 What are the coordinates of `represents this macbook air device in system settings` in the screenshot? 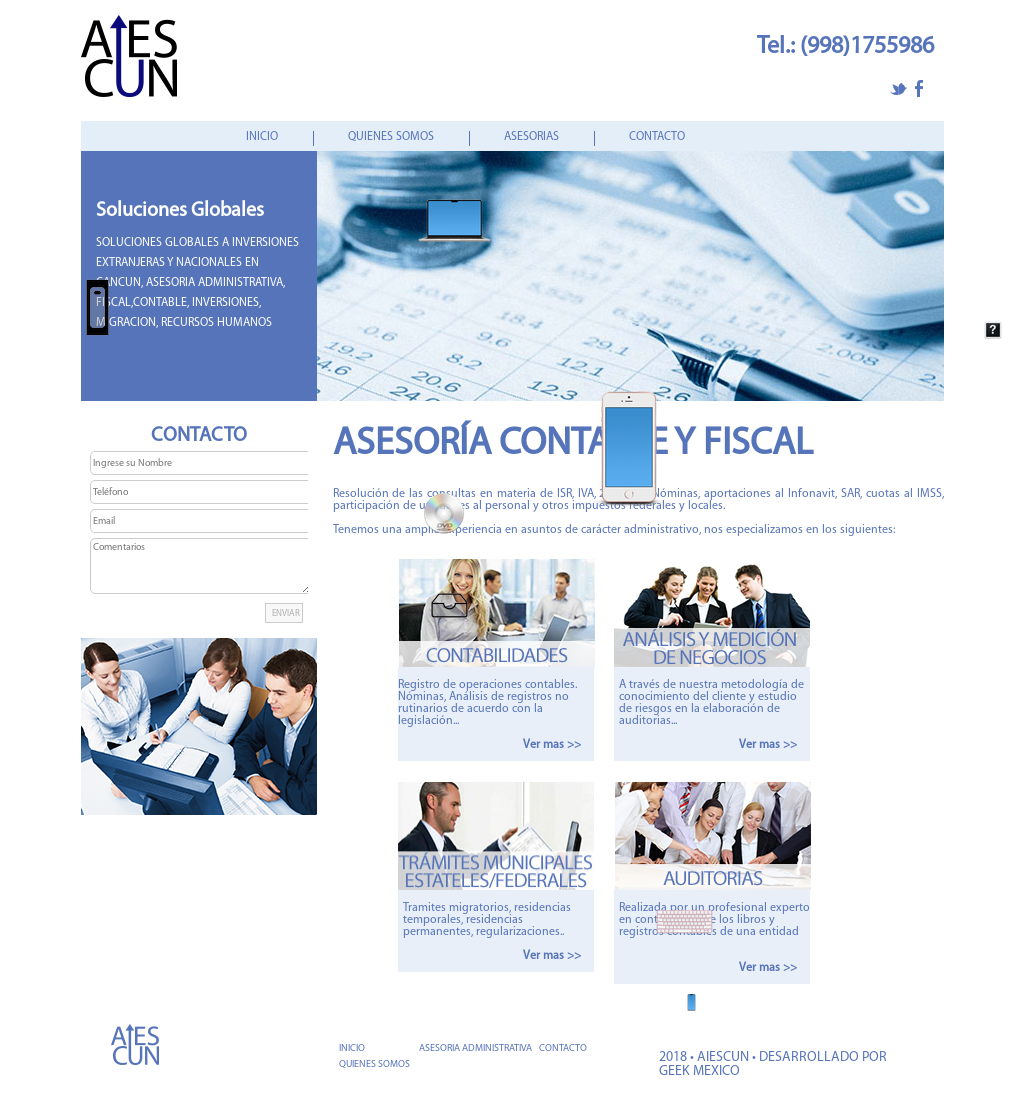 It's located at (454, 214).